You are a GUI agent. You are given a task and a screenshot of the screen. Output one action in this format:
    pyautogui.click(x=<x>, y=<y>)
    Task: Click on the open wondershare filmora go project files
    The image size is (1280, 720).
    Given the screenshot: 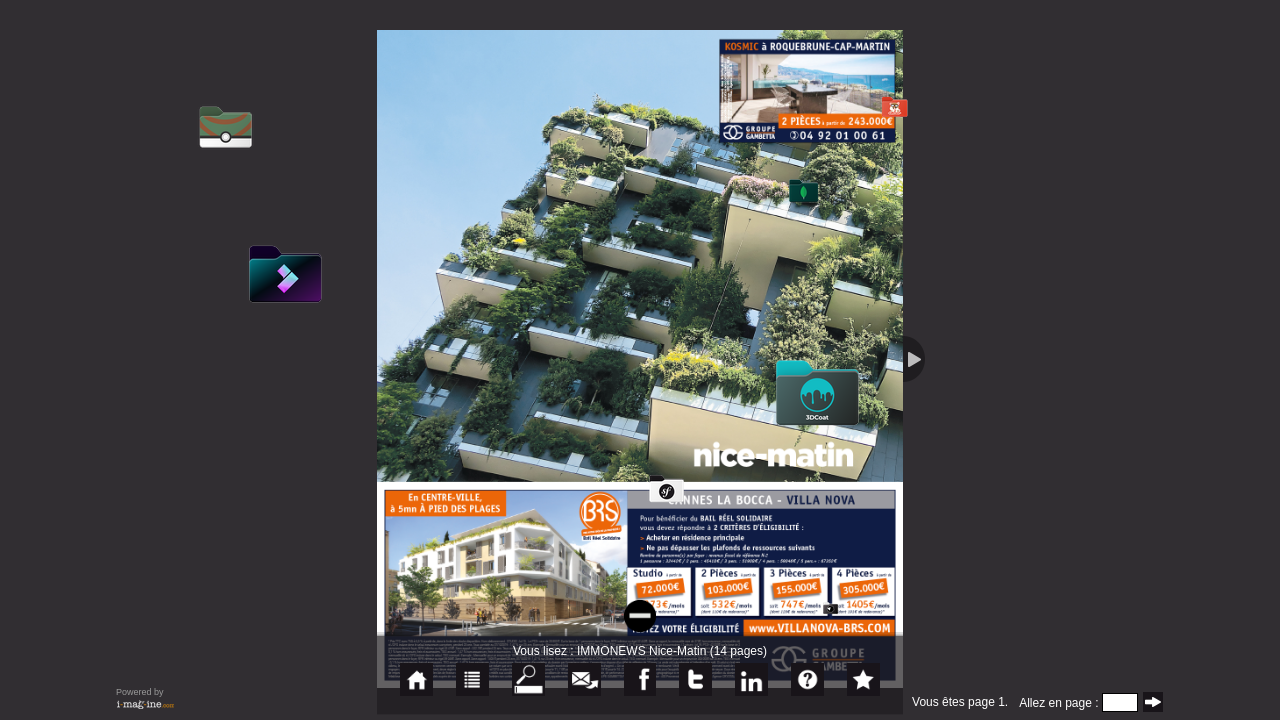 What is the action you would take?
    pyautogui.click(x=285, y=276)
    